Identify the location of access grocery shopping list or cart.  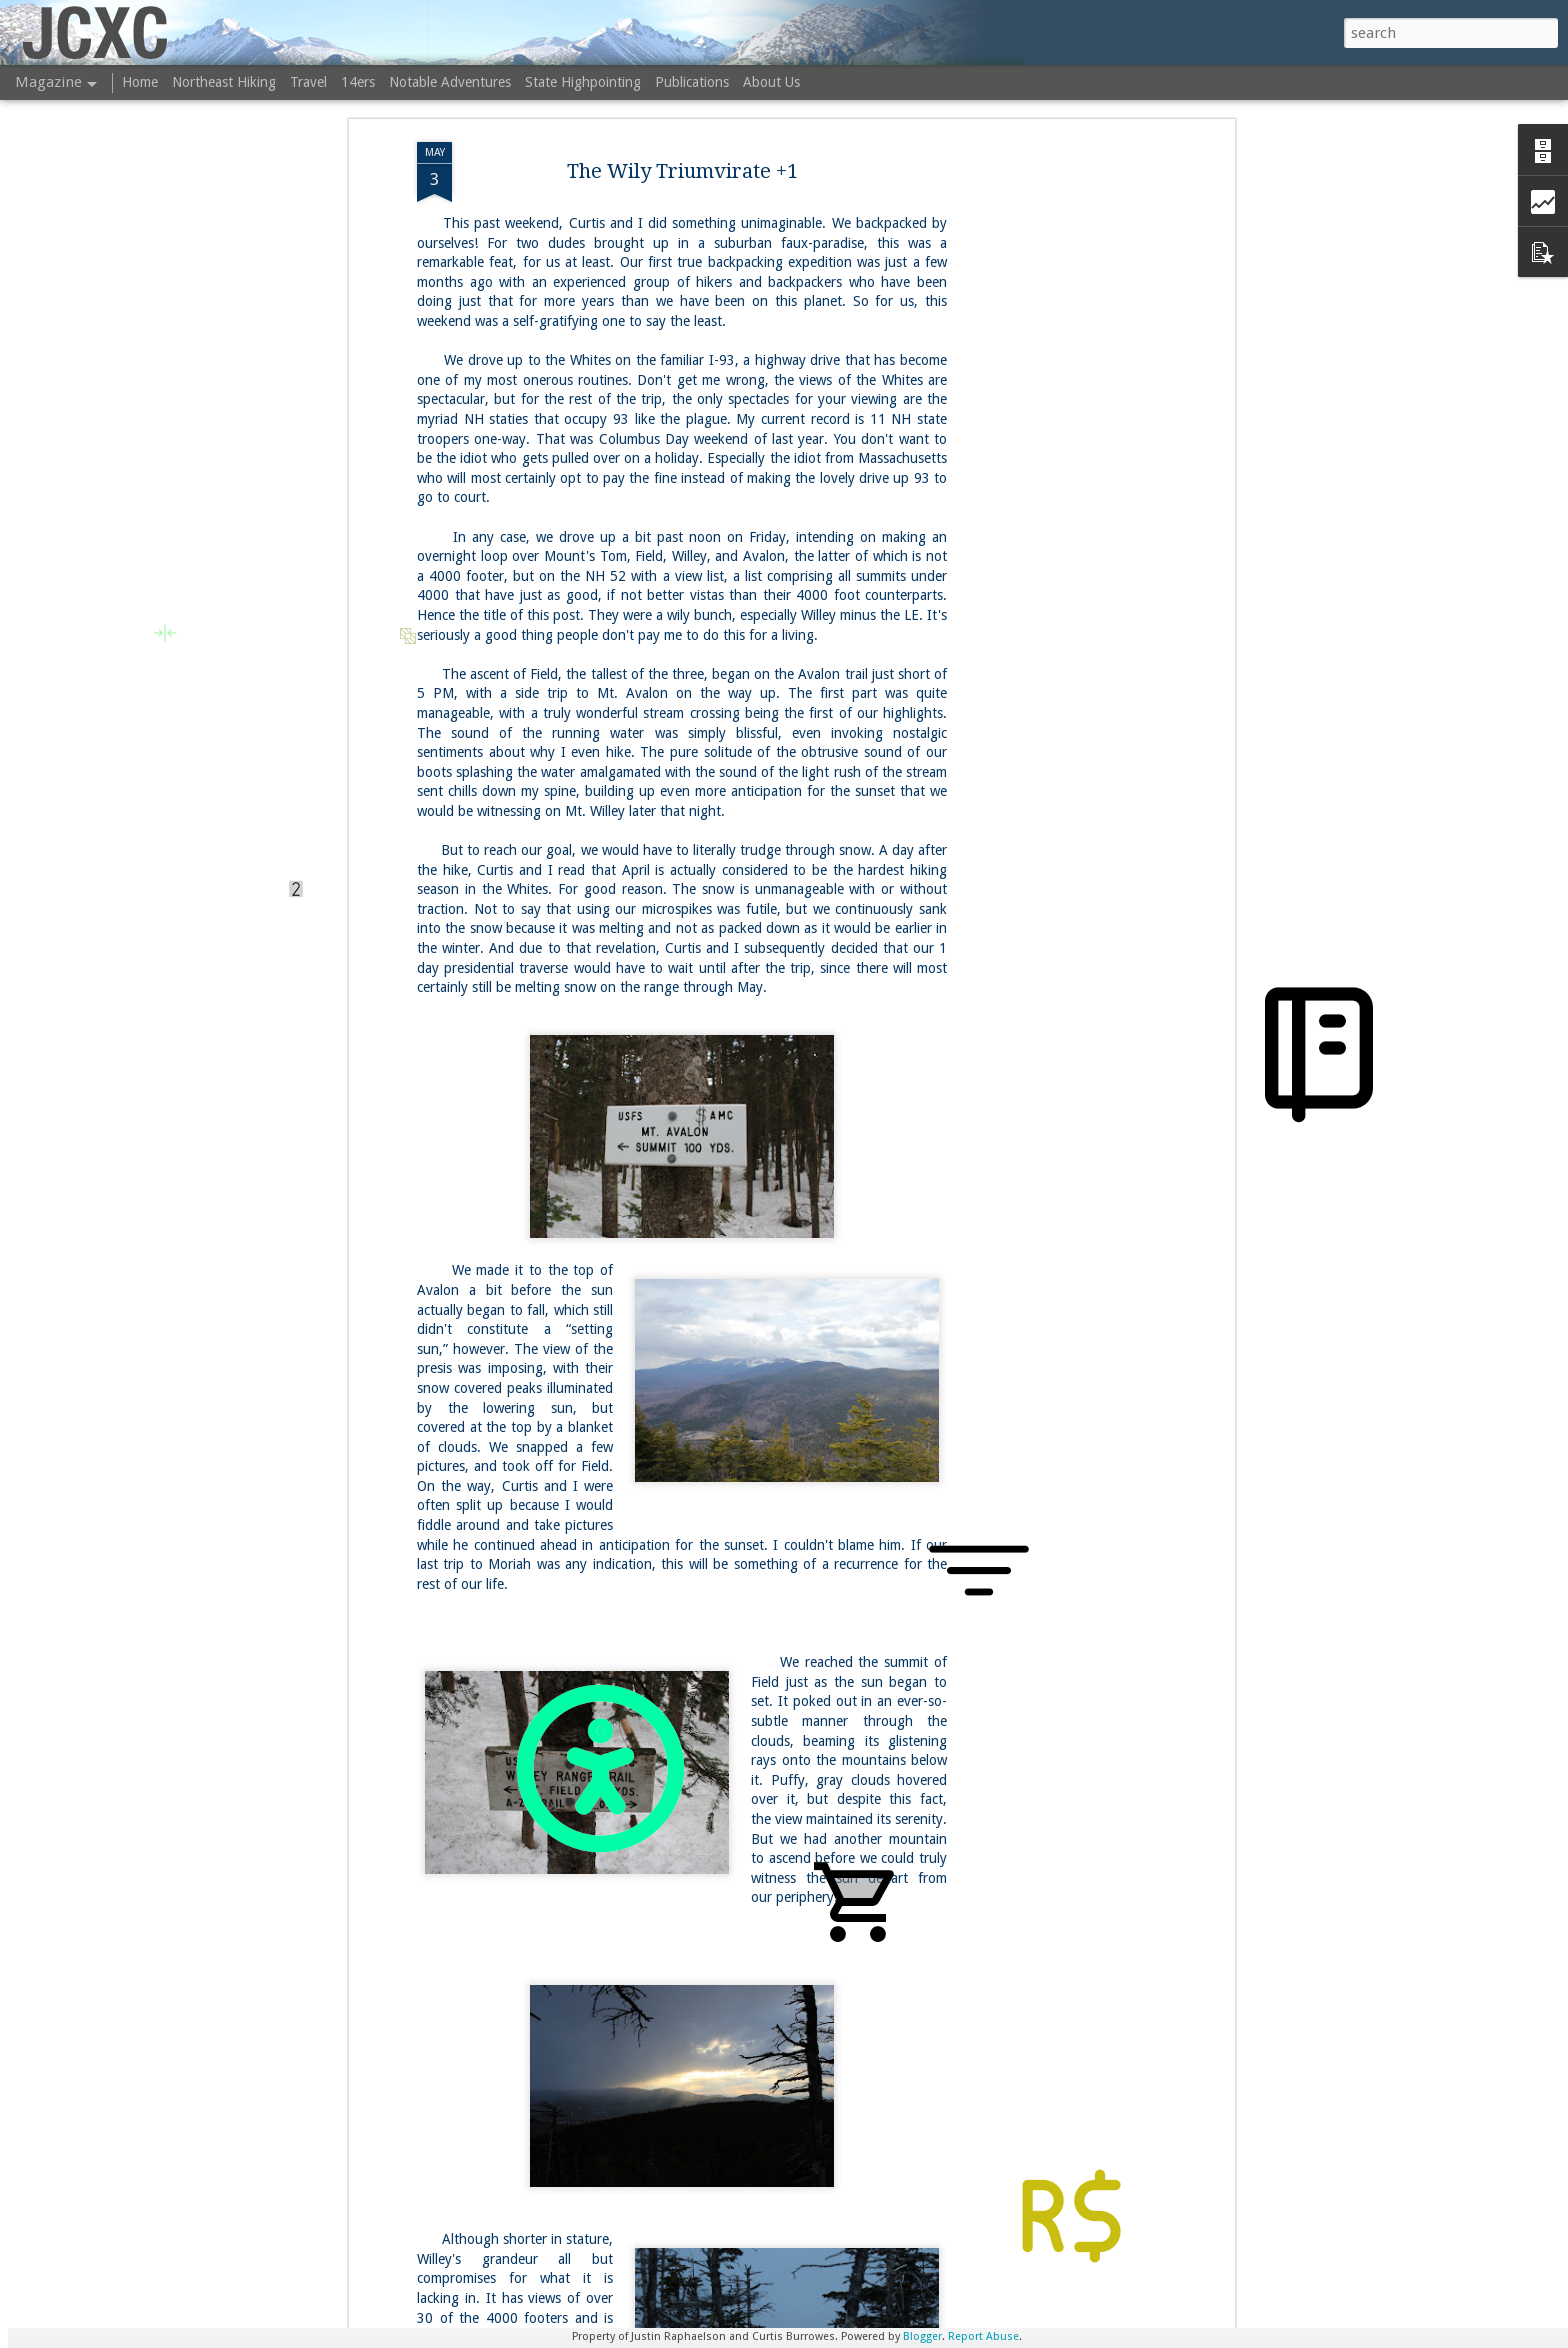
(858, 1902).